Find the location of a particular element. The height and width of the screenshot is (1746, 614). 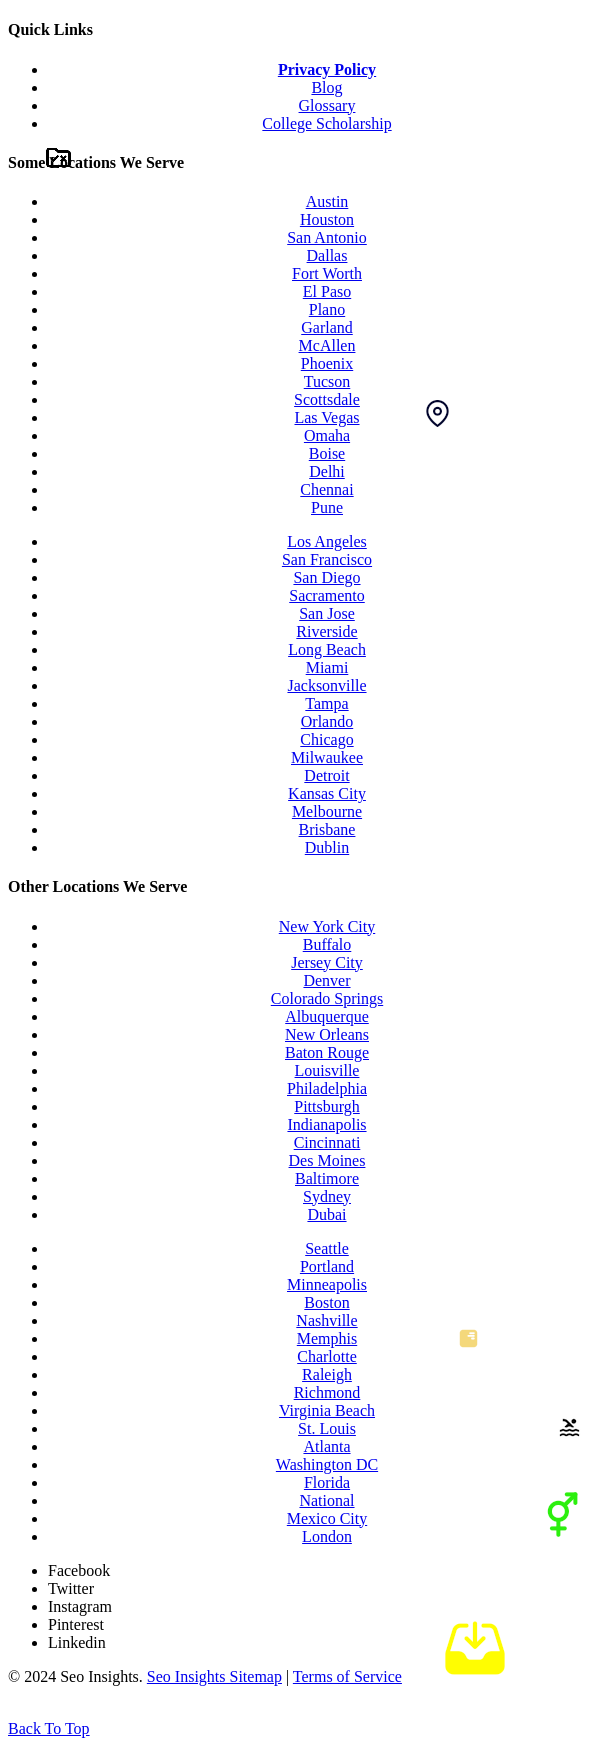

view location on map is located at coordinates (437, 413).